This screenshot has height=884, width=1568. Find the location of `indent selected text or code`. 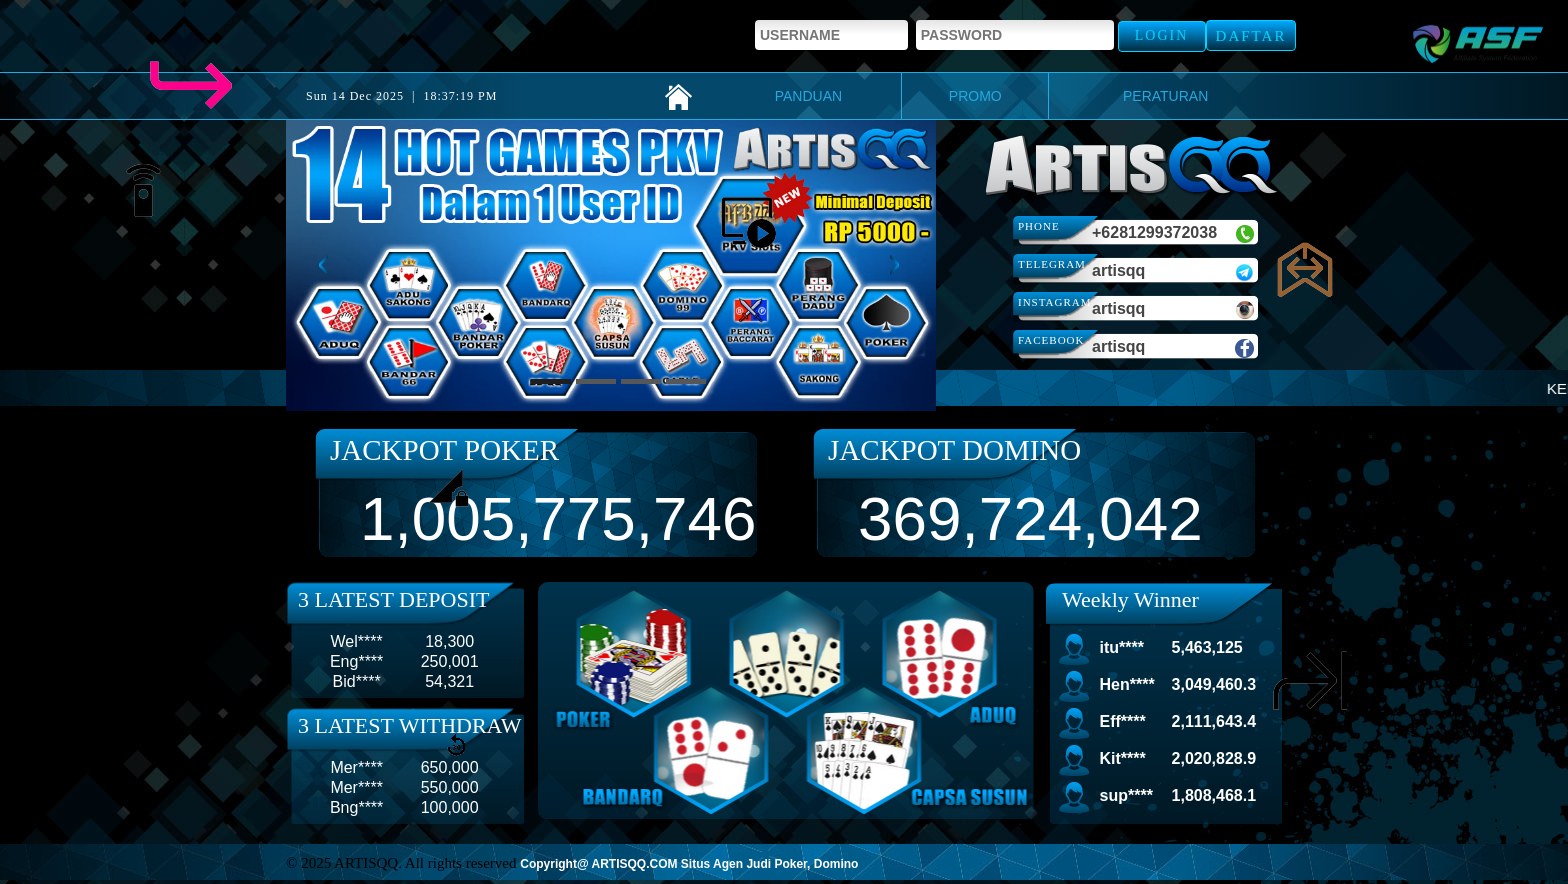

indent selected text or code is located at coordinates (191, 86).